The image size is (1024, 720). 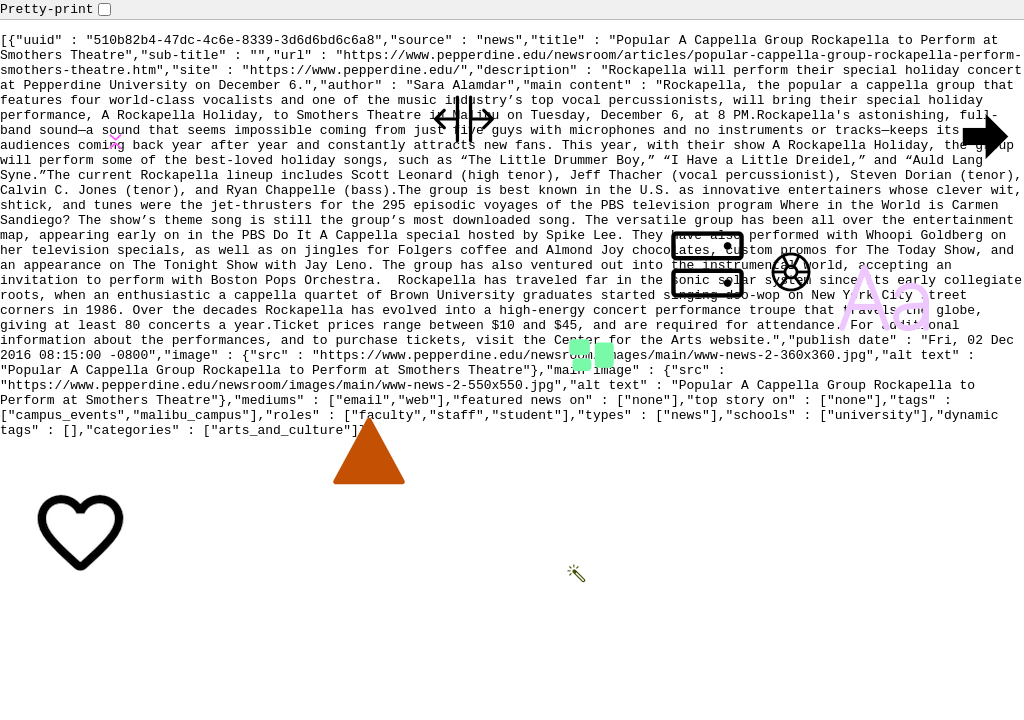 I want to click on split view horizontally, so click(x=464, y=119).